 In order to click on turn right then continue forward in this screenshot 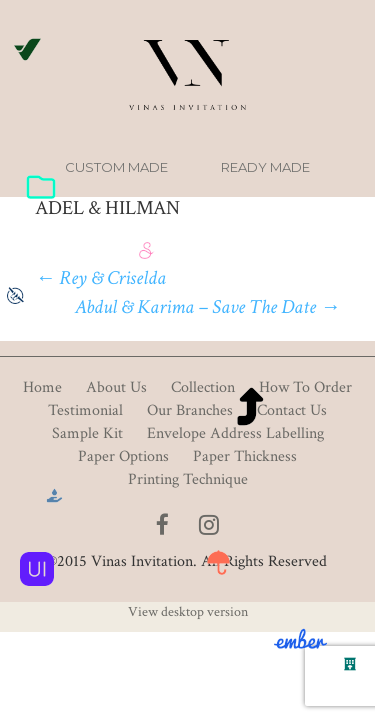, I will do `click(251, 406)`.